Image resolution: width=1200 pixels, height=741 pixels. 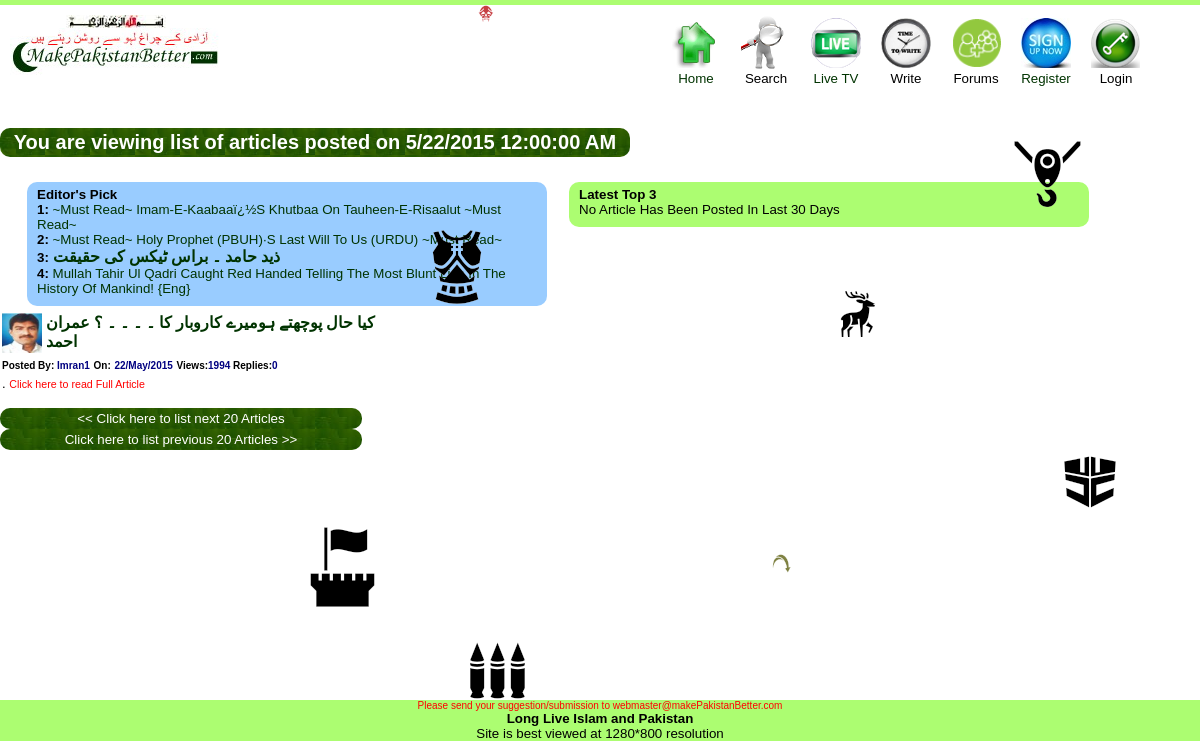 I want to click on ammunition or bullet inventory indicator, so click(x=497, y=670).